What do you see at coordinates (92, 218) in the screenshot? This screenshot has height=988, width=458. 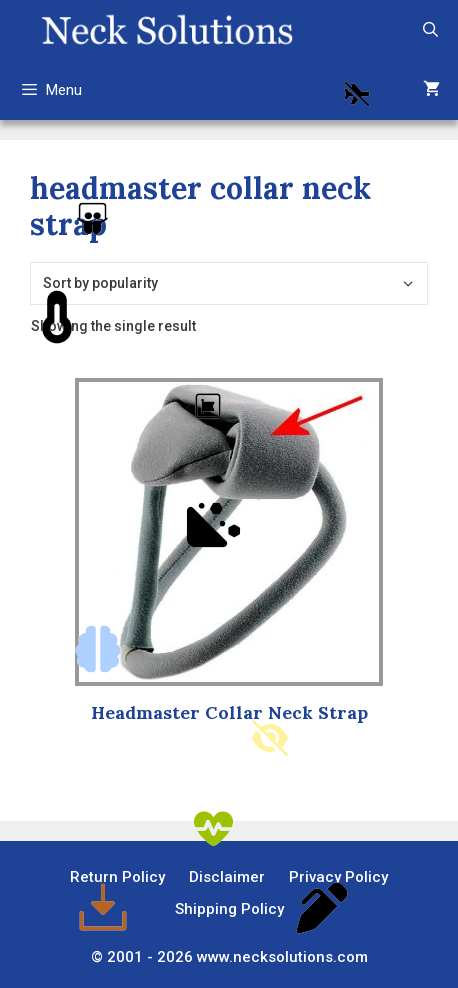 I see `open slideshare` at bounding box center [92, 218].